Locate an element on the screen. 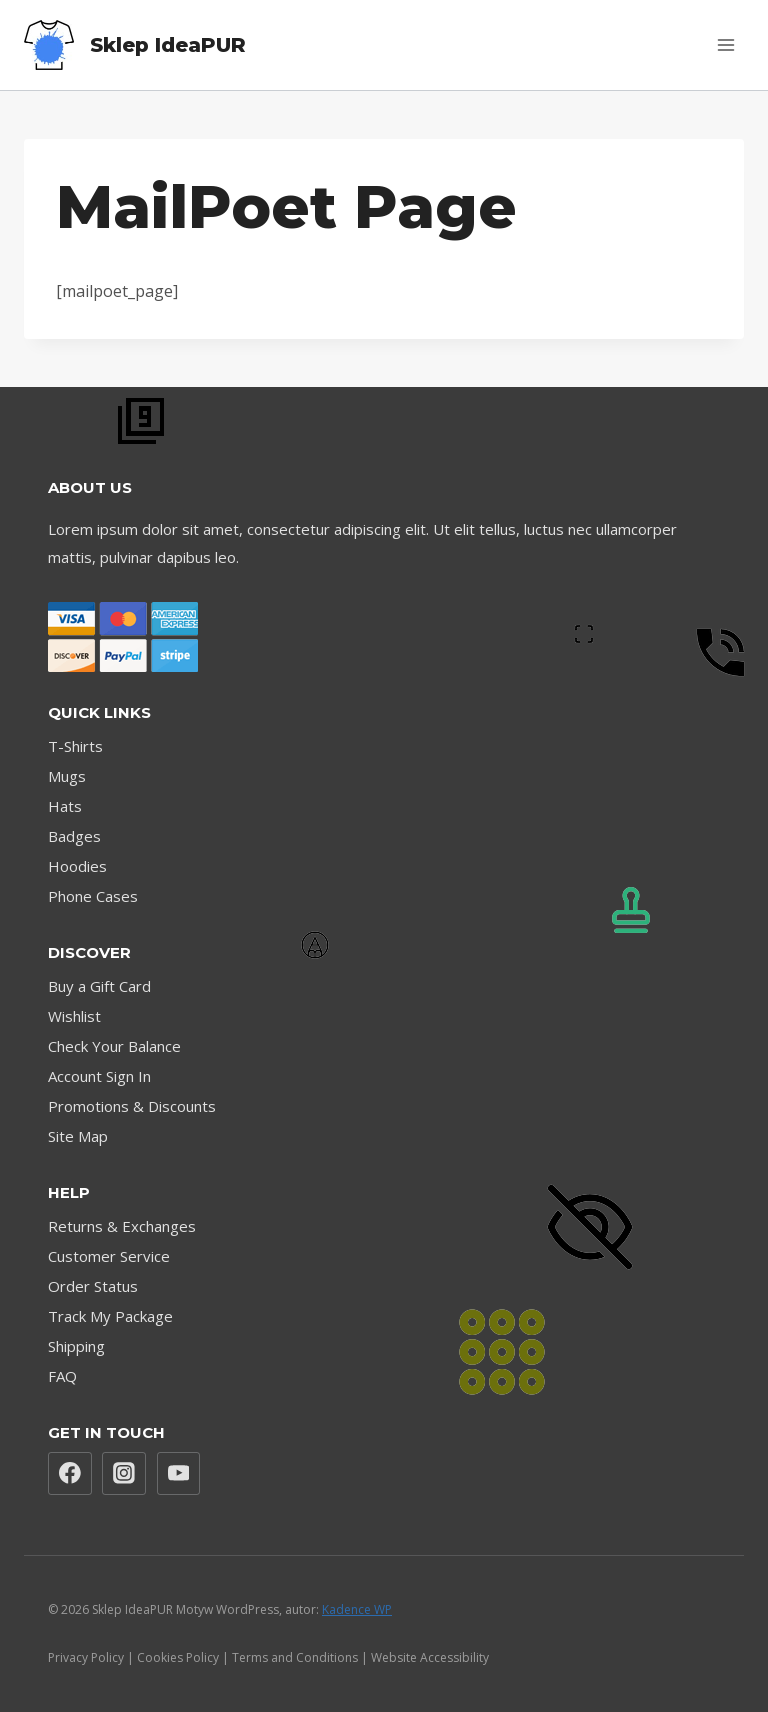 This screenshot has width=768, height=1712. hide password or sensitive content is located at coordinates (590, 1227).